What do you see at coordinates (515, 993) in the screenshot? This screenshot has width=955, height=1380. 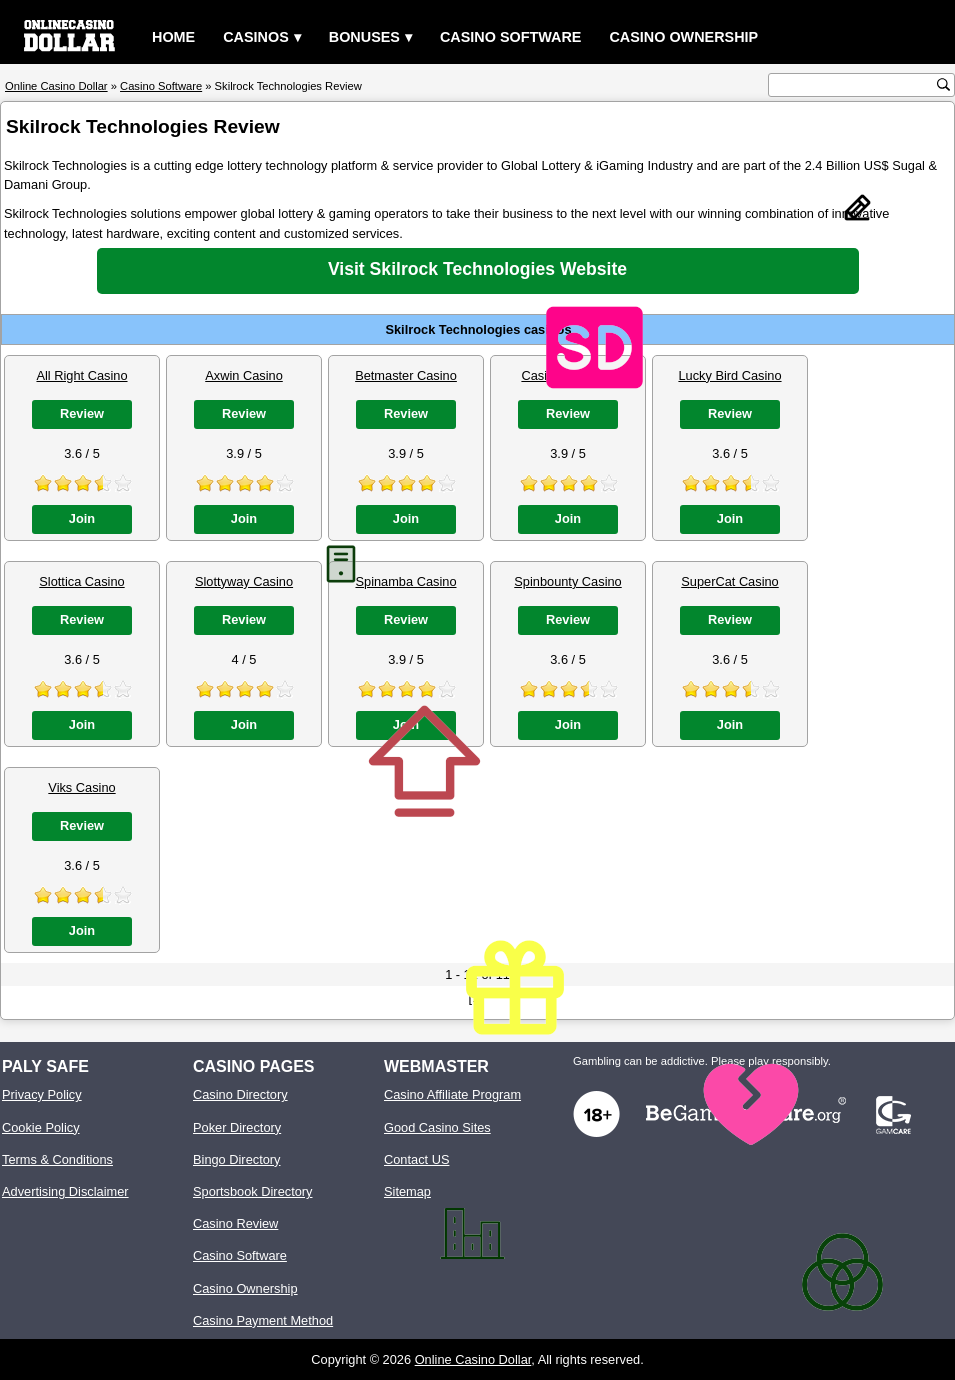 I see `view or redeem a gift` at bounding box center [515, 993].